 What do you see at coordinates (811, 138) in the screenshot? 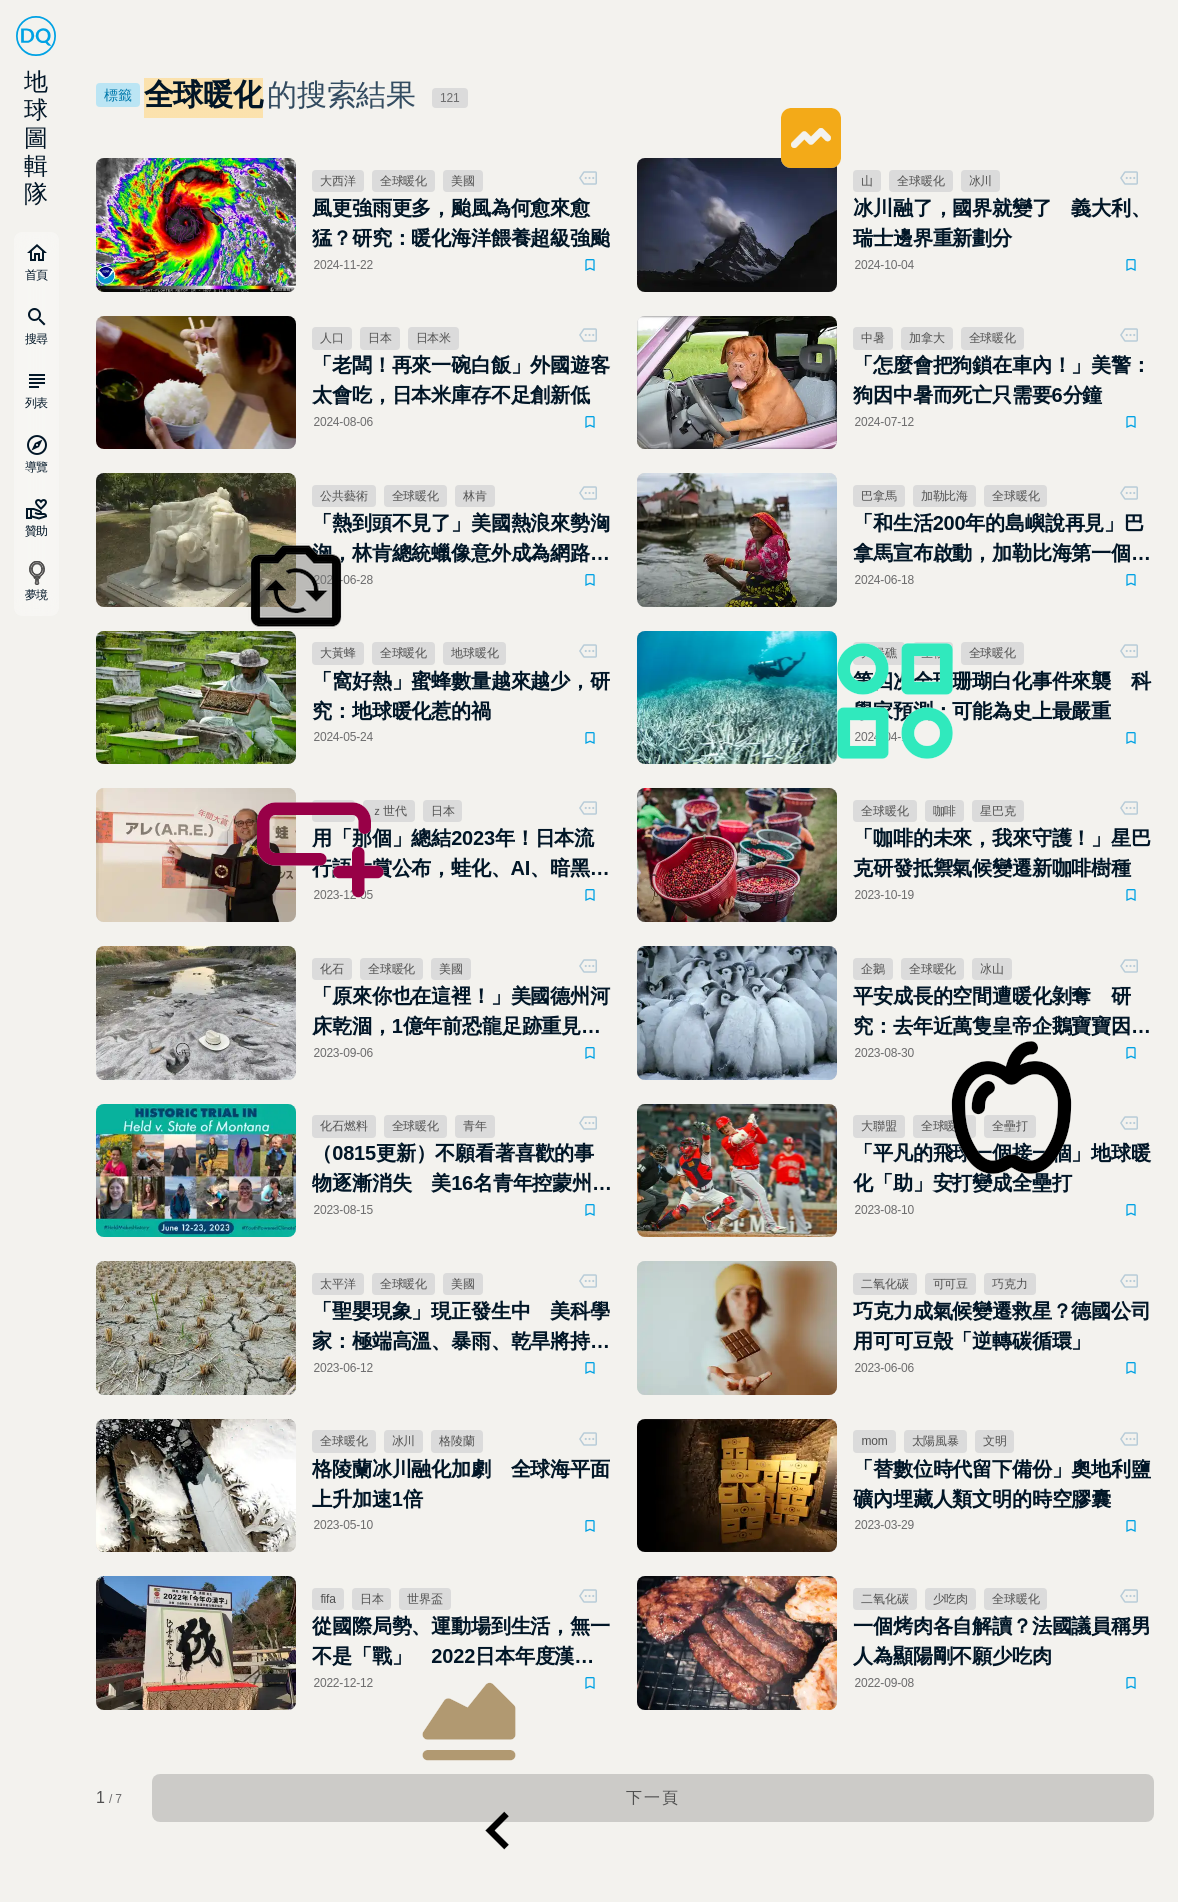
I see `view analytics or statistics` at bounding box center [811, 138].